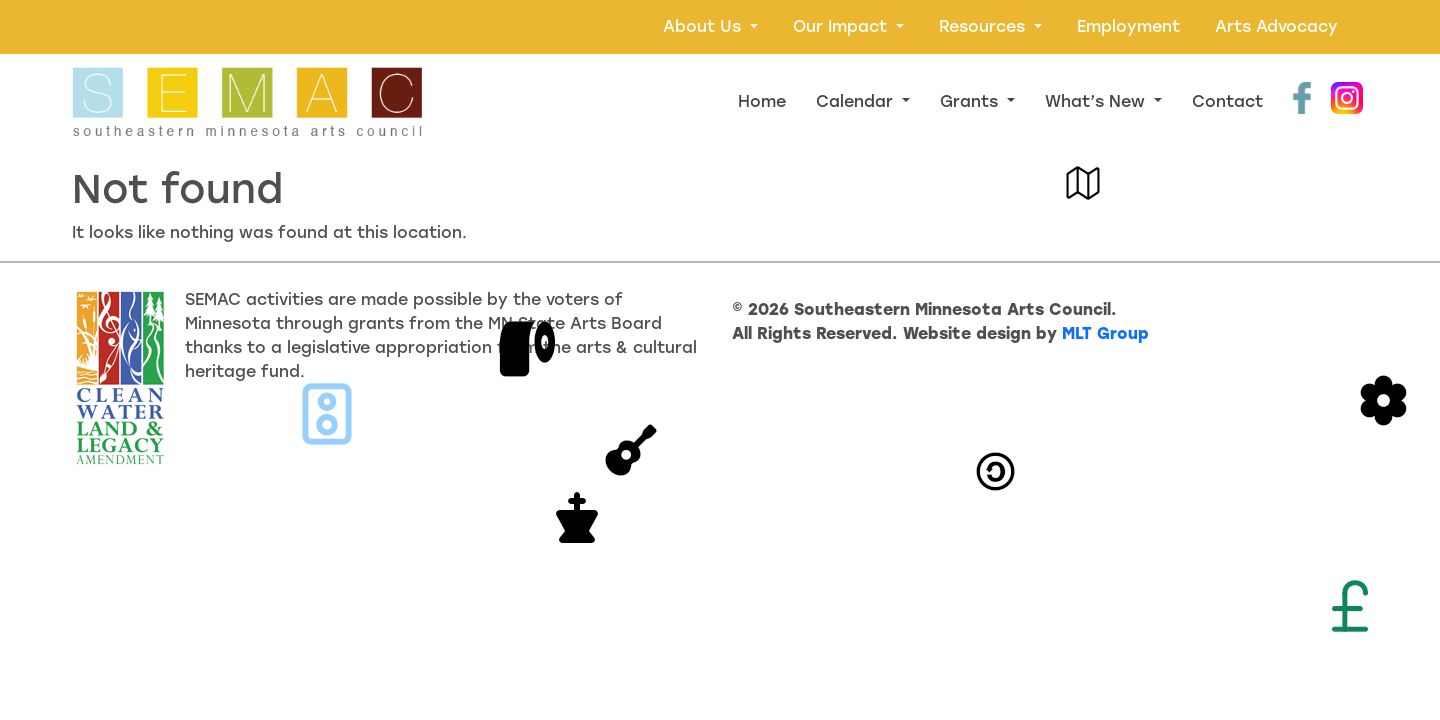  I want to click on chess king piece indicator, so click(577, 519).